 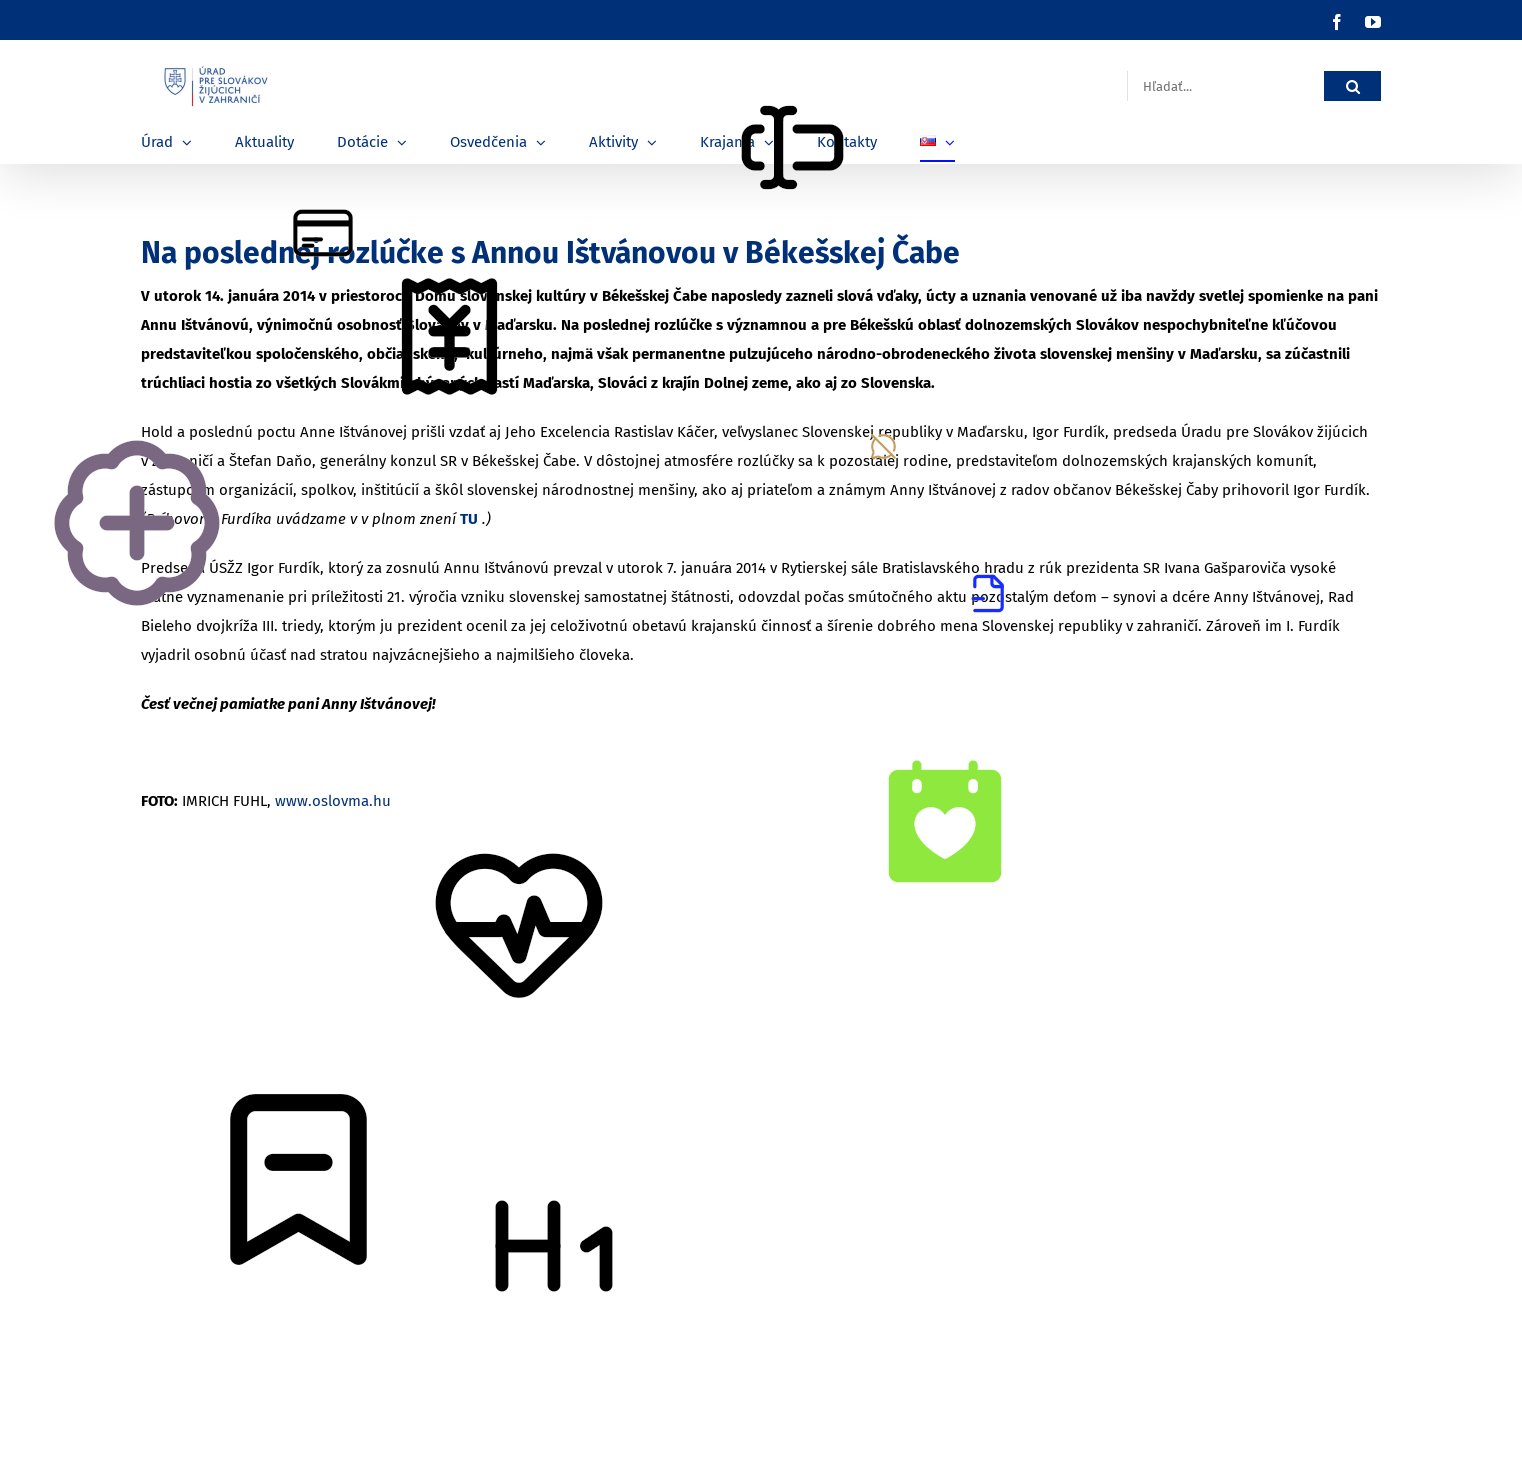 What do you see at coordinates (554, 1246) in the screenshot?
I see `format text as a level 1 heading` at bounding box center [554, 1246].